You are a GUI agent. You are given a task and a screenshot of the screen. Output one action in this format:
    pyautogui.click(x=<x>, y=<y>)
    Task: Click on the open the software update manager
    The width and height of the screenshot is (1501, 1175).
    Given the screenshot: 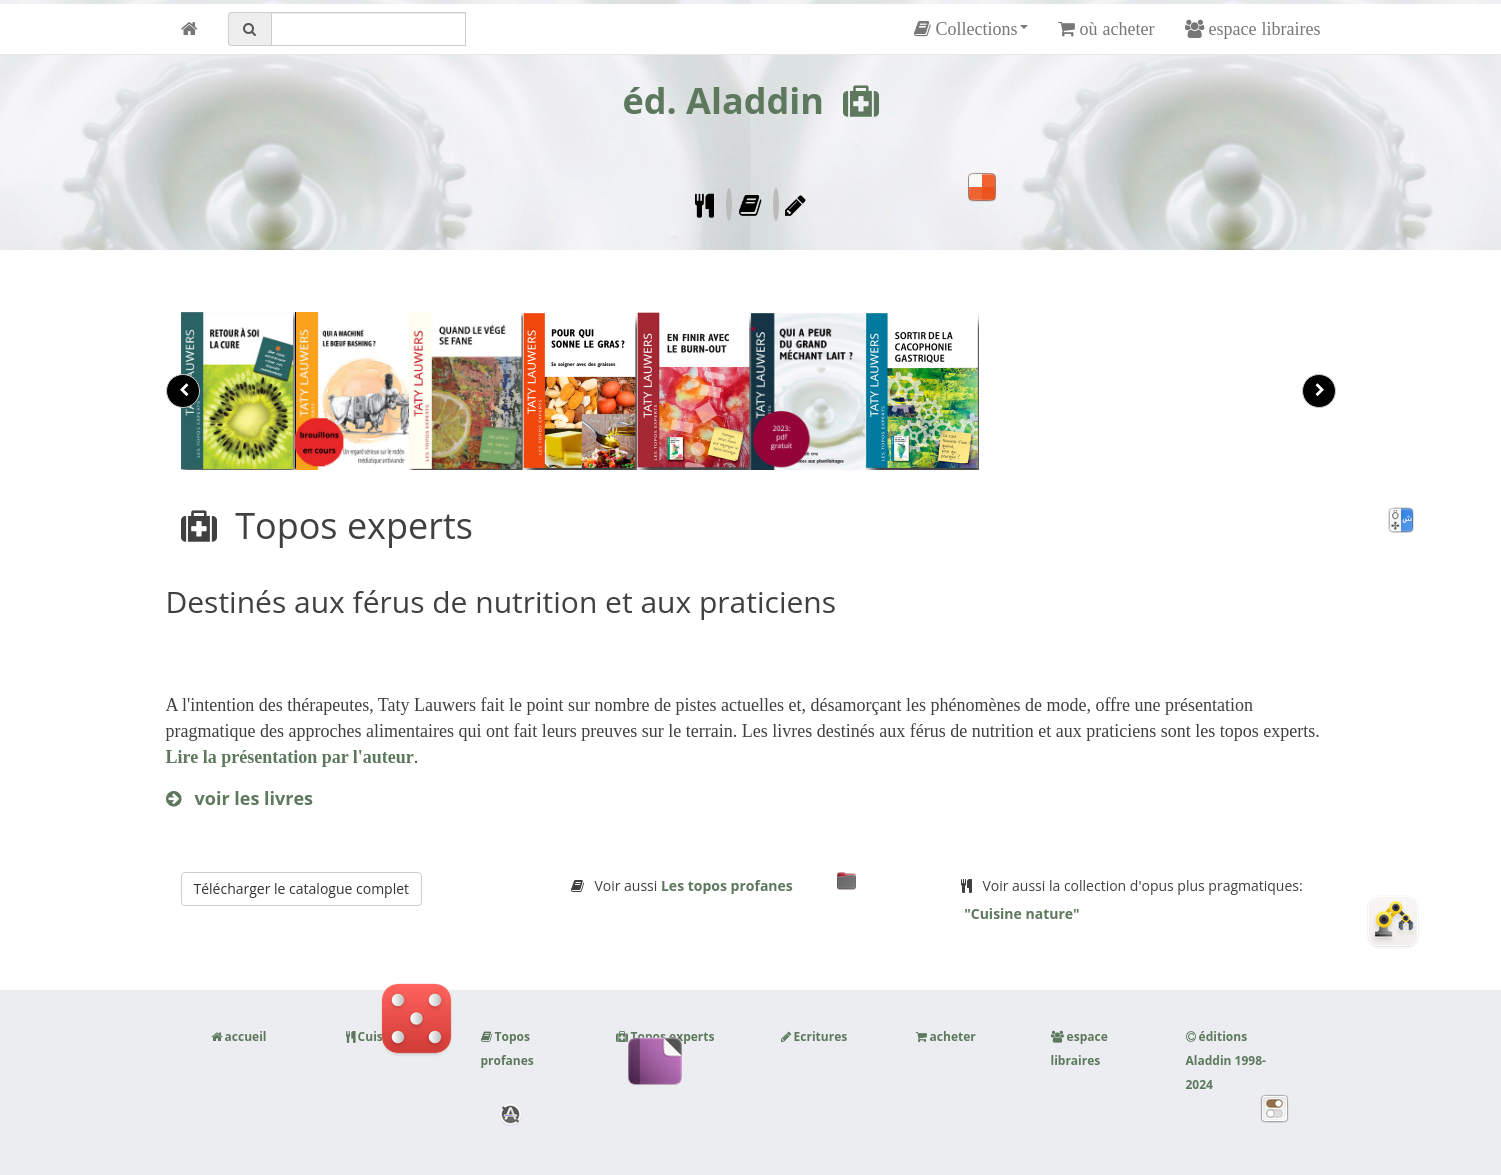 What is the action you would take?
    pyautogui.click(x=510, y=1114)
    